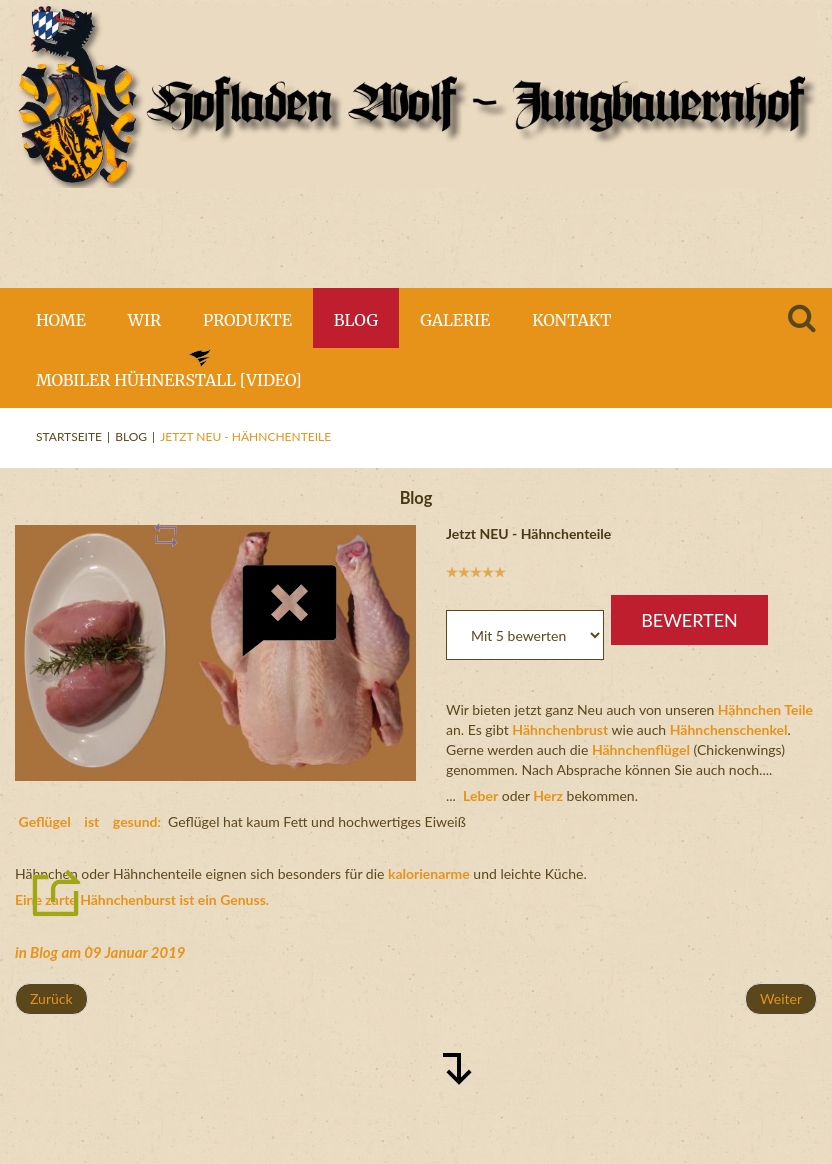  Describe the element at coordinates (166, 535) in the screenshot. I see `enable repeat or loop playback` at that location.